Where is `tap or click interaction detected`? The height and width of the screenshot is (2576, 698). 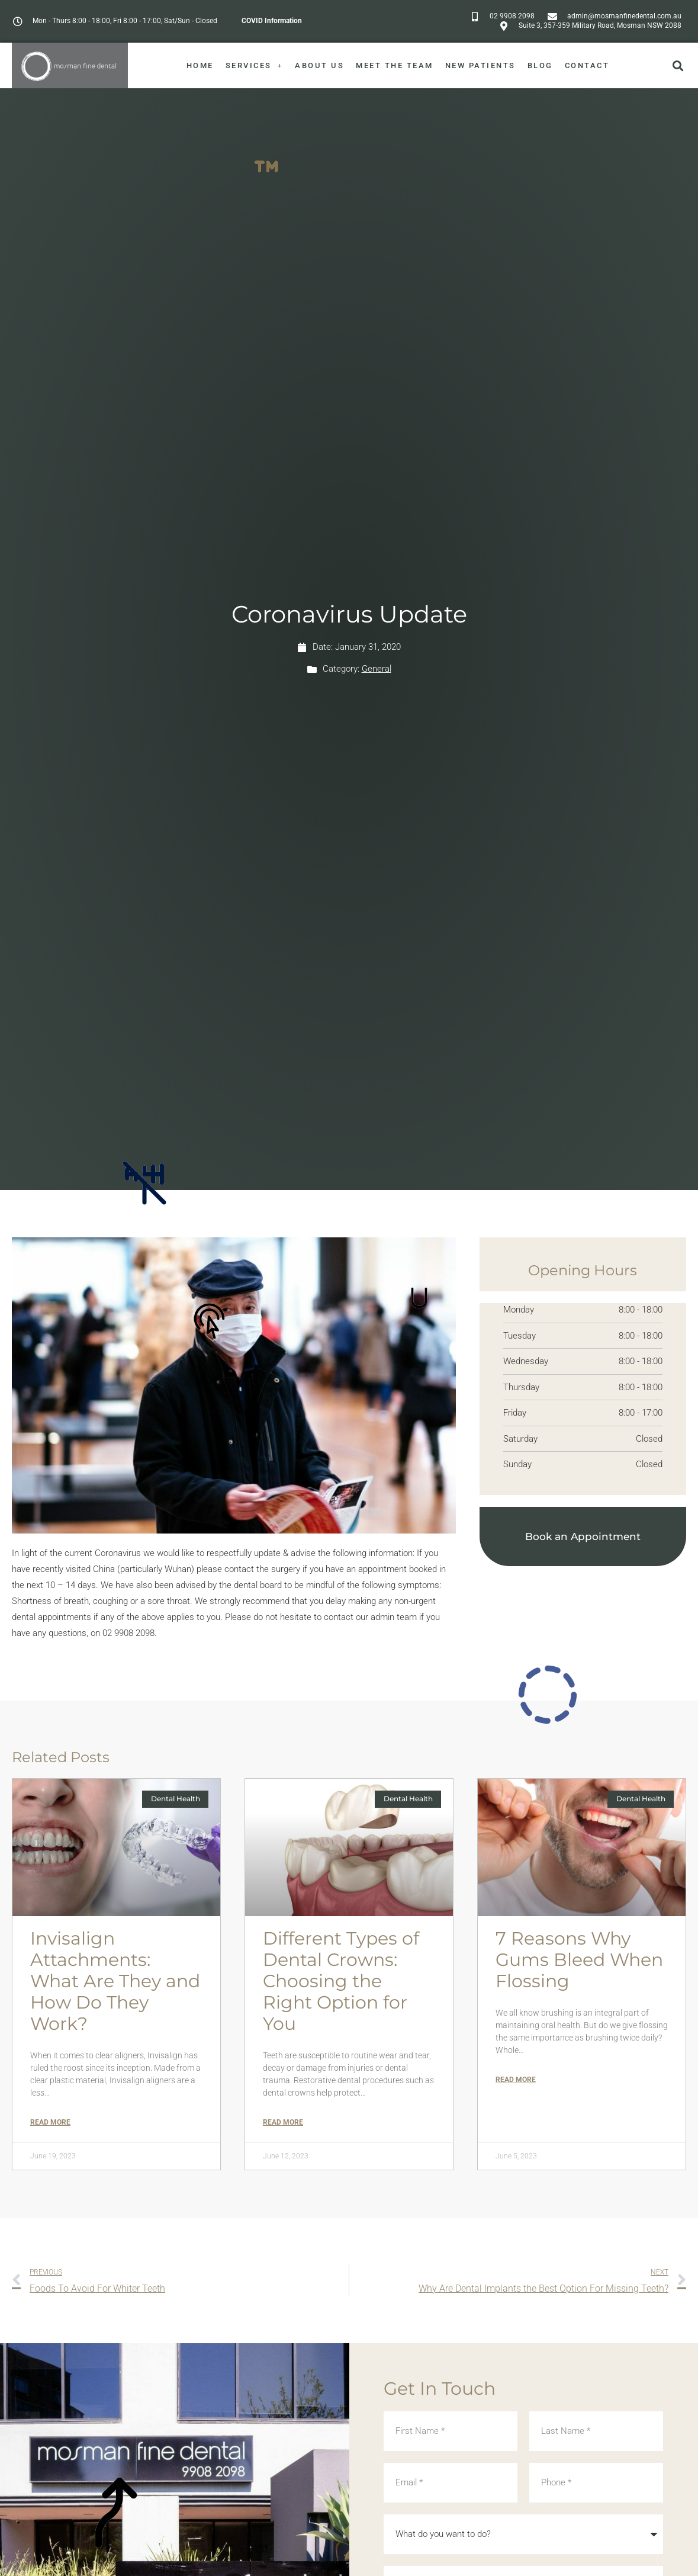
tap or click interaction detected is located at coordinates (209, 1321).